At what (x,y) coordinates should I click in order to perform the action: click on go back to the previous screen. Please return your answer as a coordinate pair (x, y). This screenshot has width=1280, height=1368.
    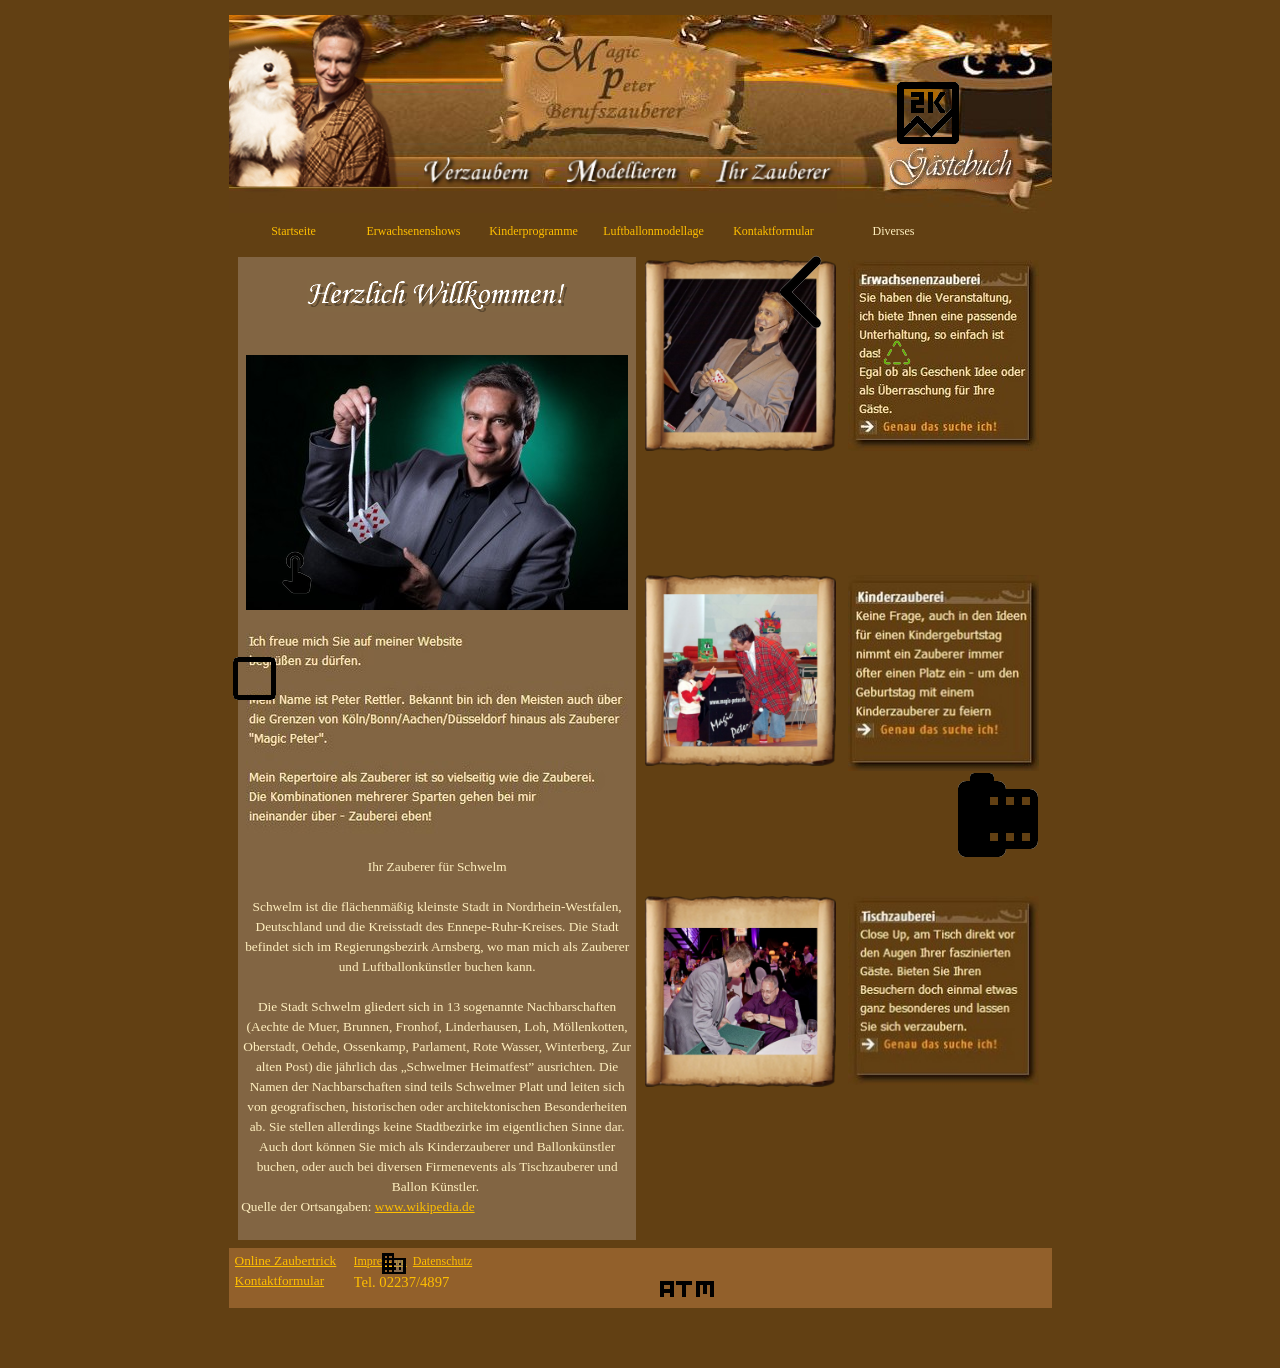
    Looking at the image, I should click on (802, 292).